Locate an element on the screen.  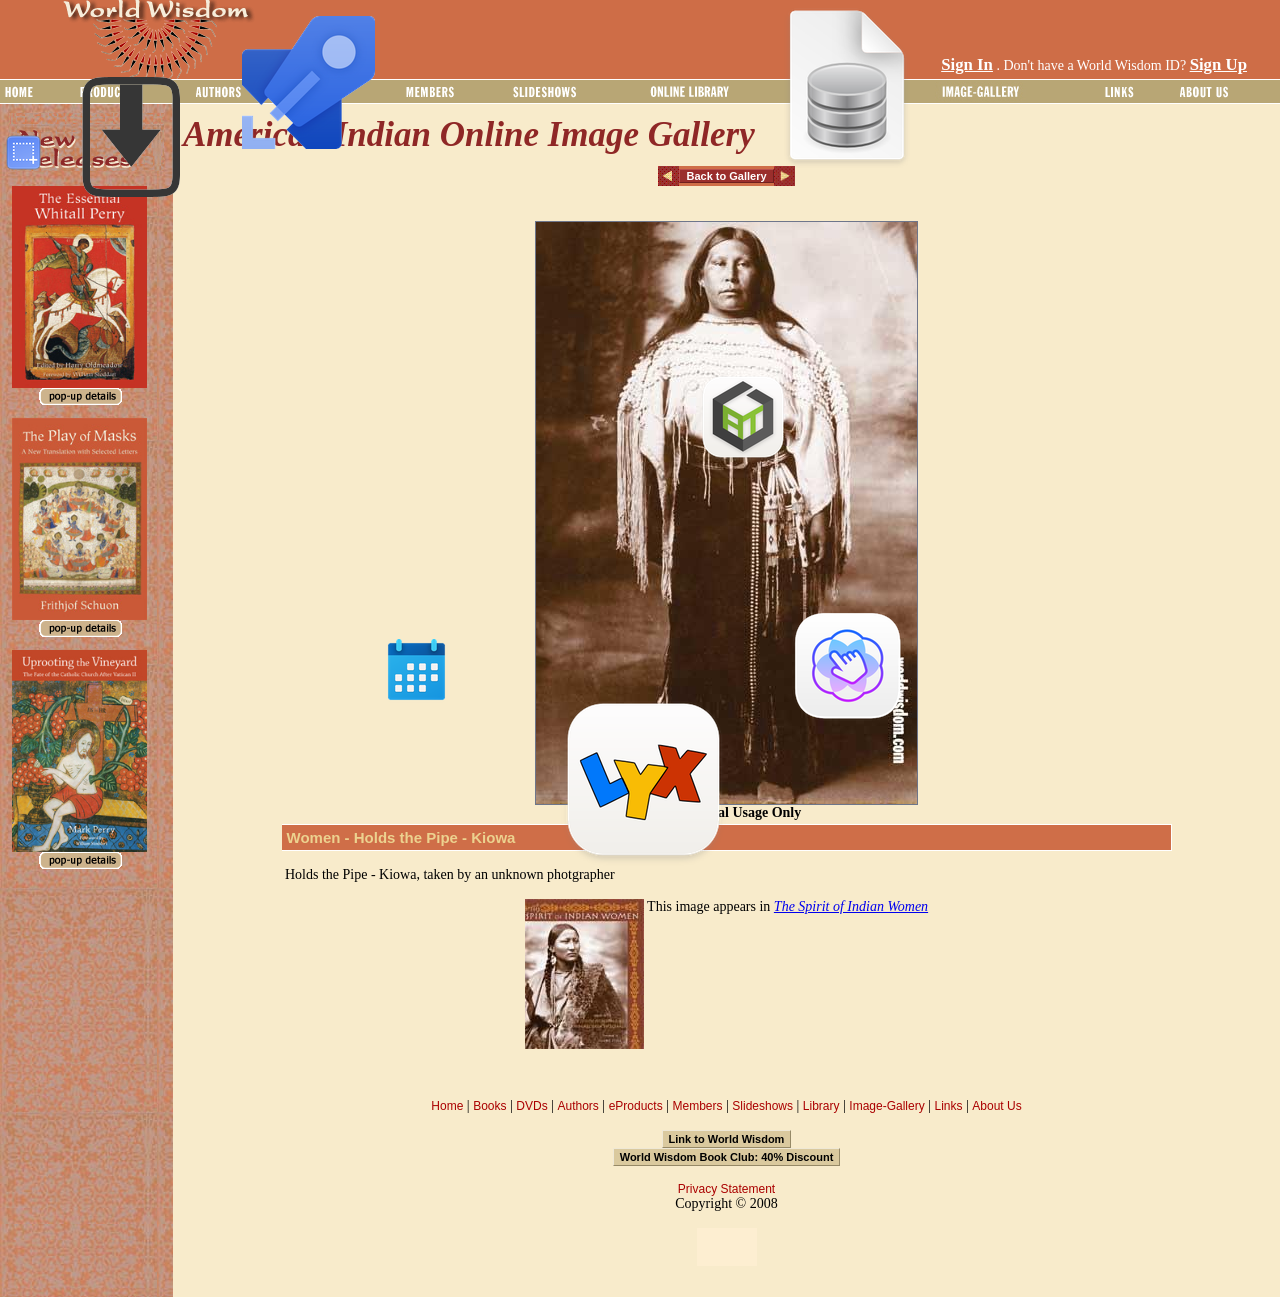
download a file or application is located at coordinates (135, 137).